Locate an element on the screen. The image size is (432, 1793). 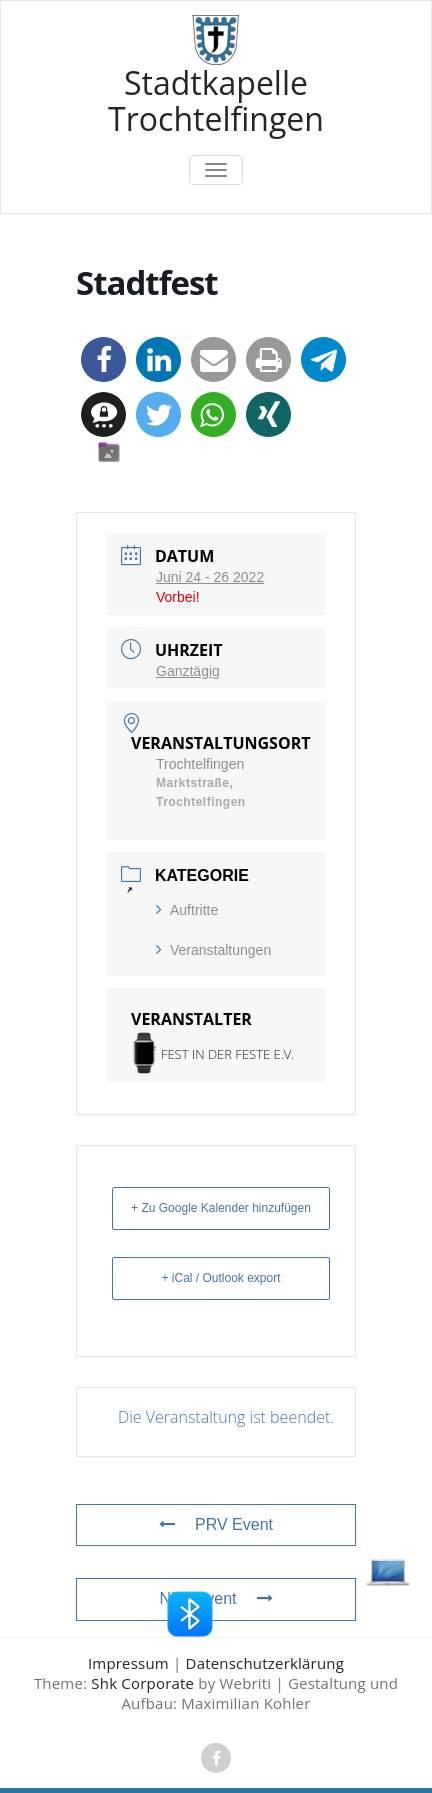
represents a macbook pro device in system settings is located at coordinates (388, 1571).